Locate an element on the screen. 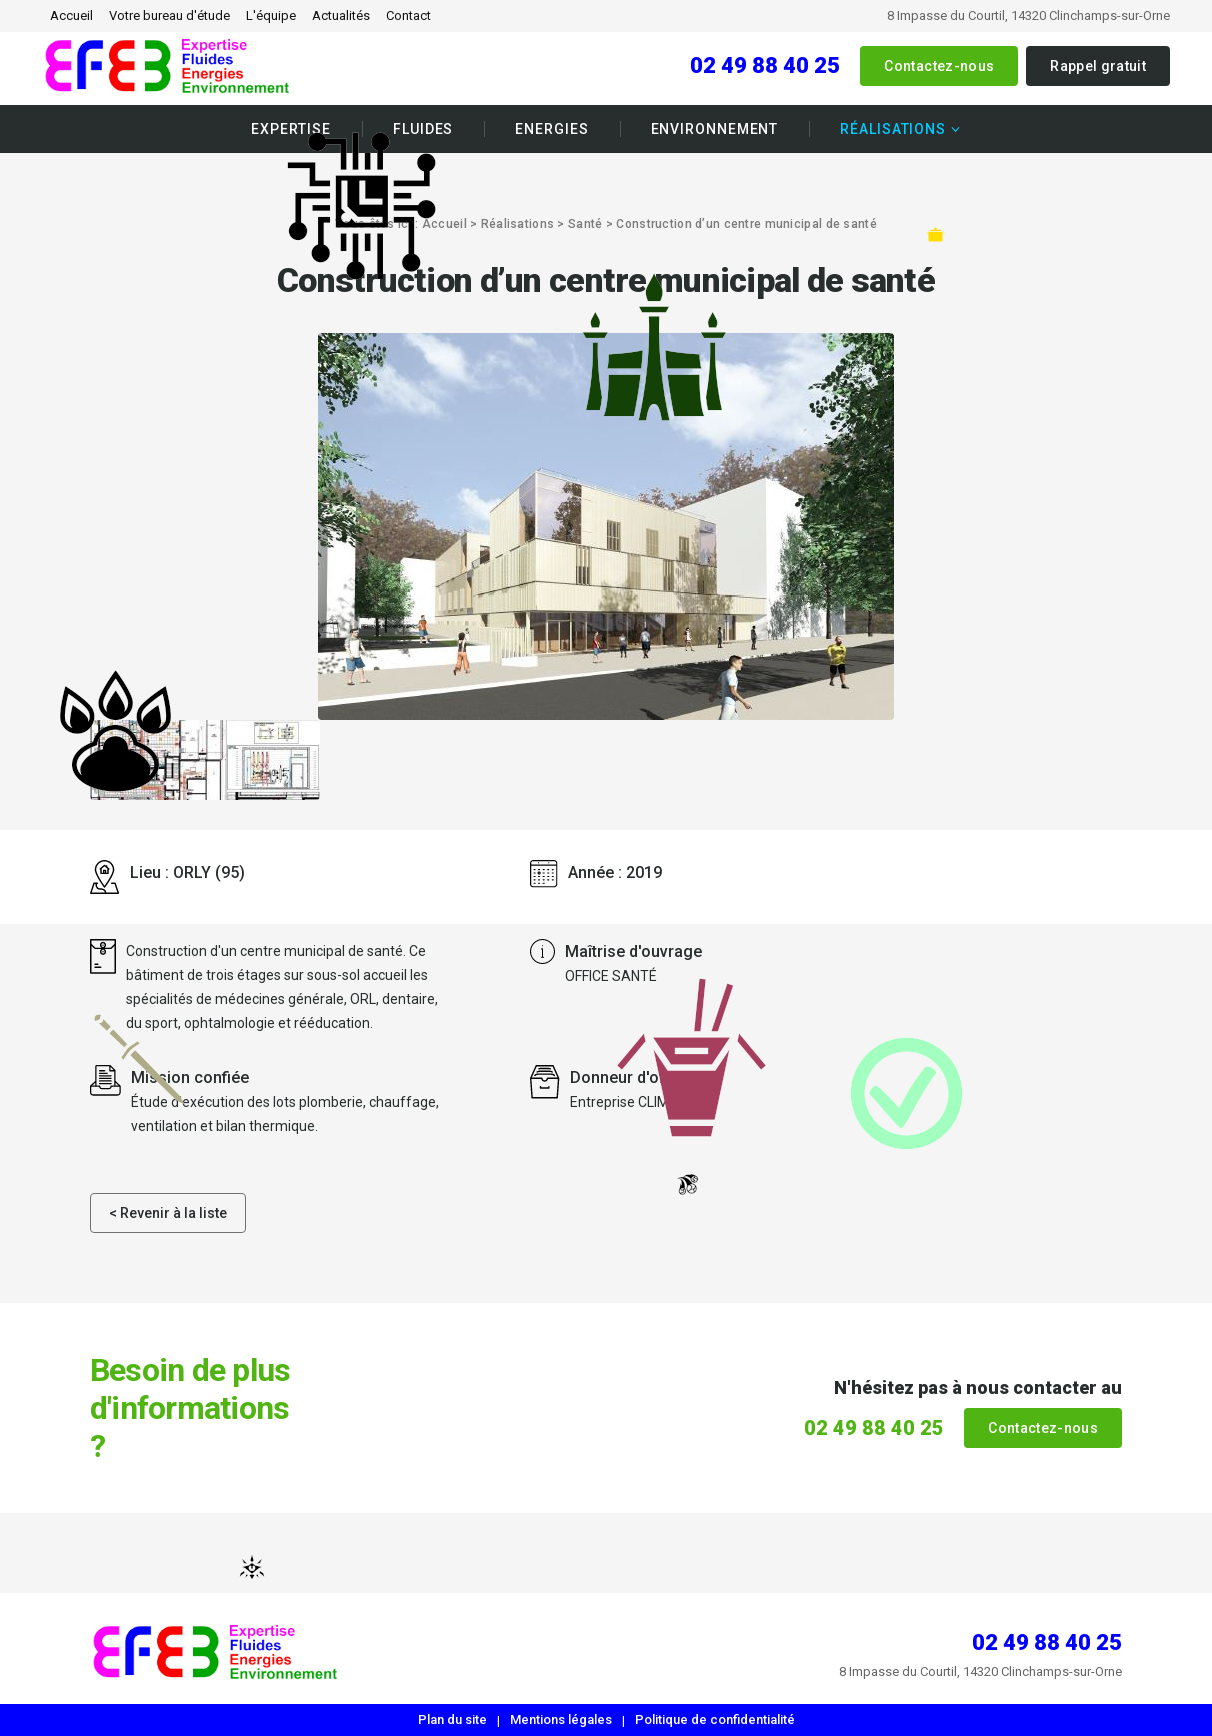  access cooking or recipe features is located at coordinates (935, 234).